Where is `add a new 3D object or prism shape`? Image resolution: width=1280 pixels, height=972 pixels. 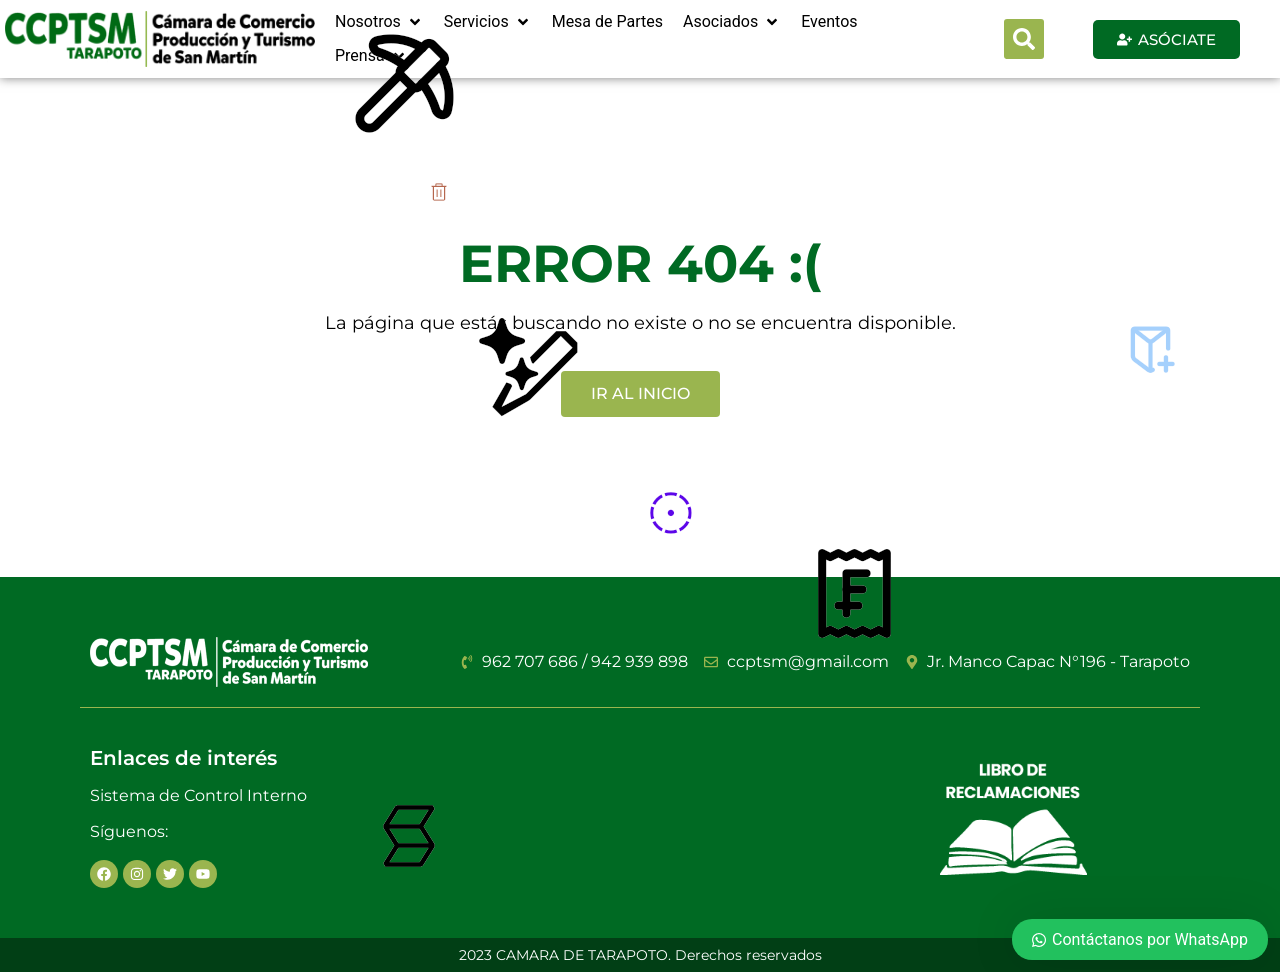 add a new 3D object or prism shape is located at coordinates (1150, 348).